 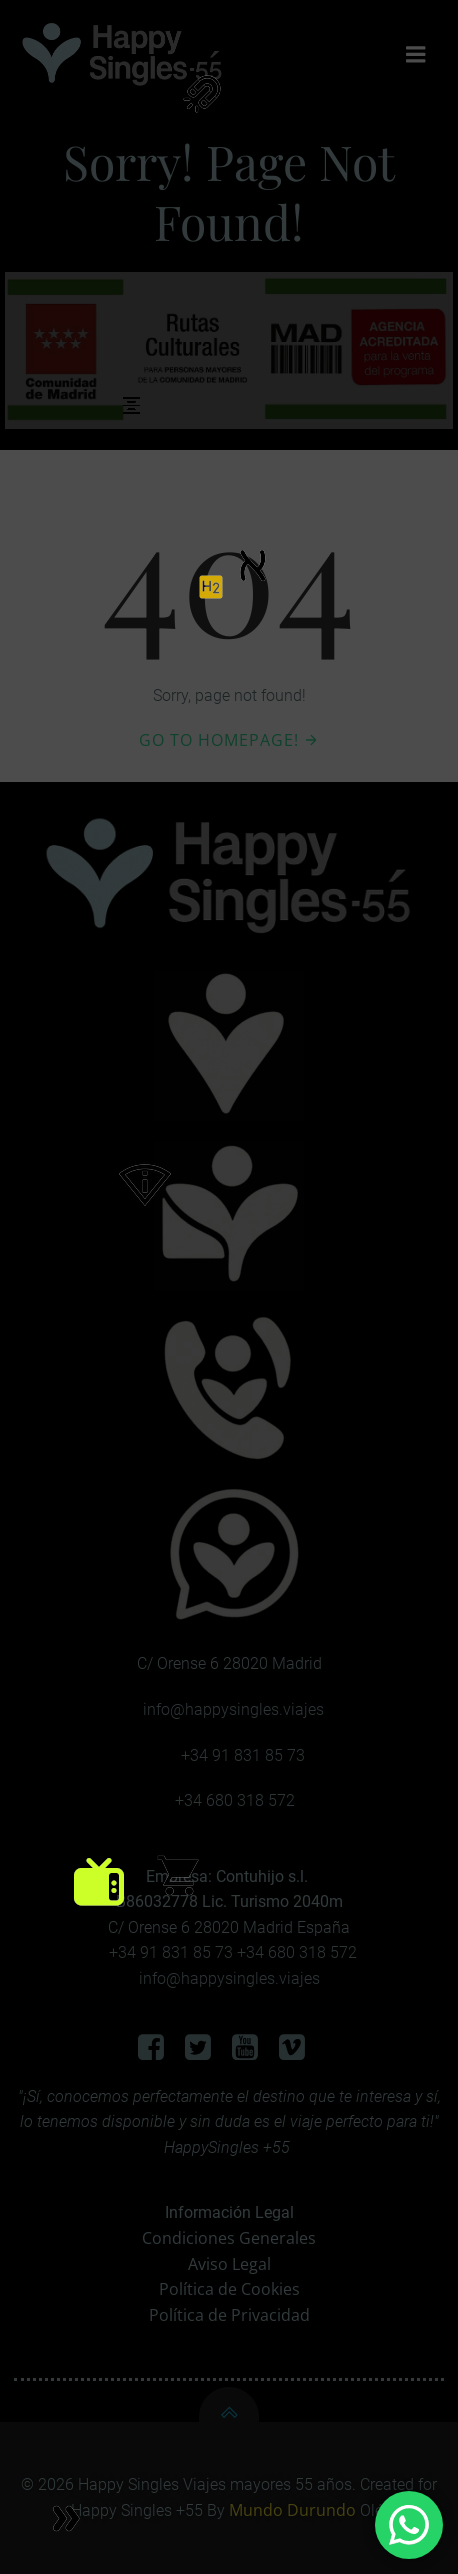 What do you see at coordinates (131, 405) in the screenshot?
I see `center align text` at bounding box center [131, 405].